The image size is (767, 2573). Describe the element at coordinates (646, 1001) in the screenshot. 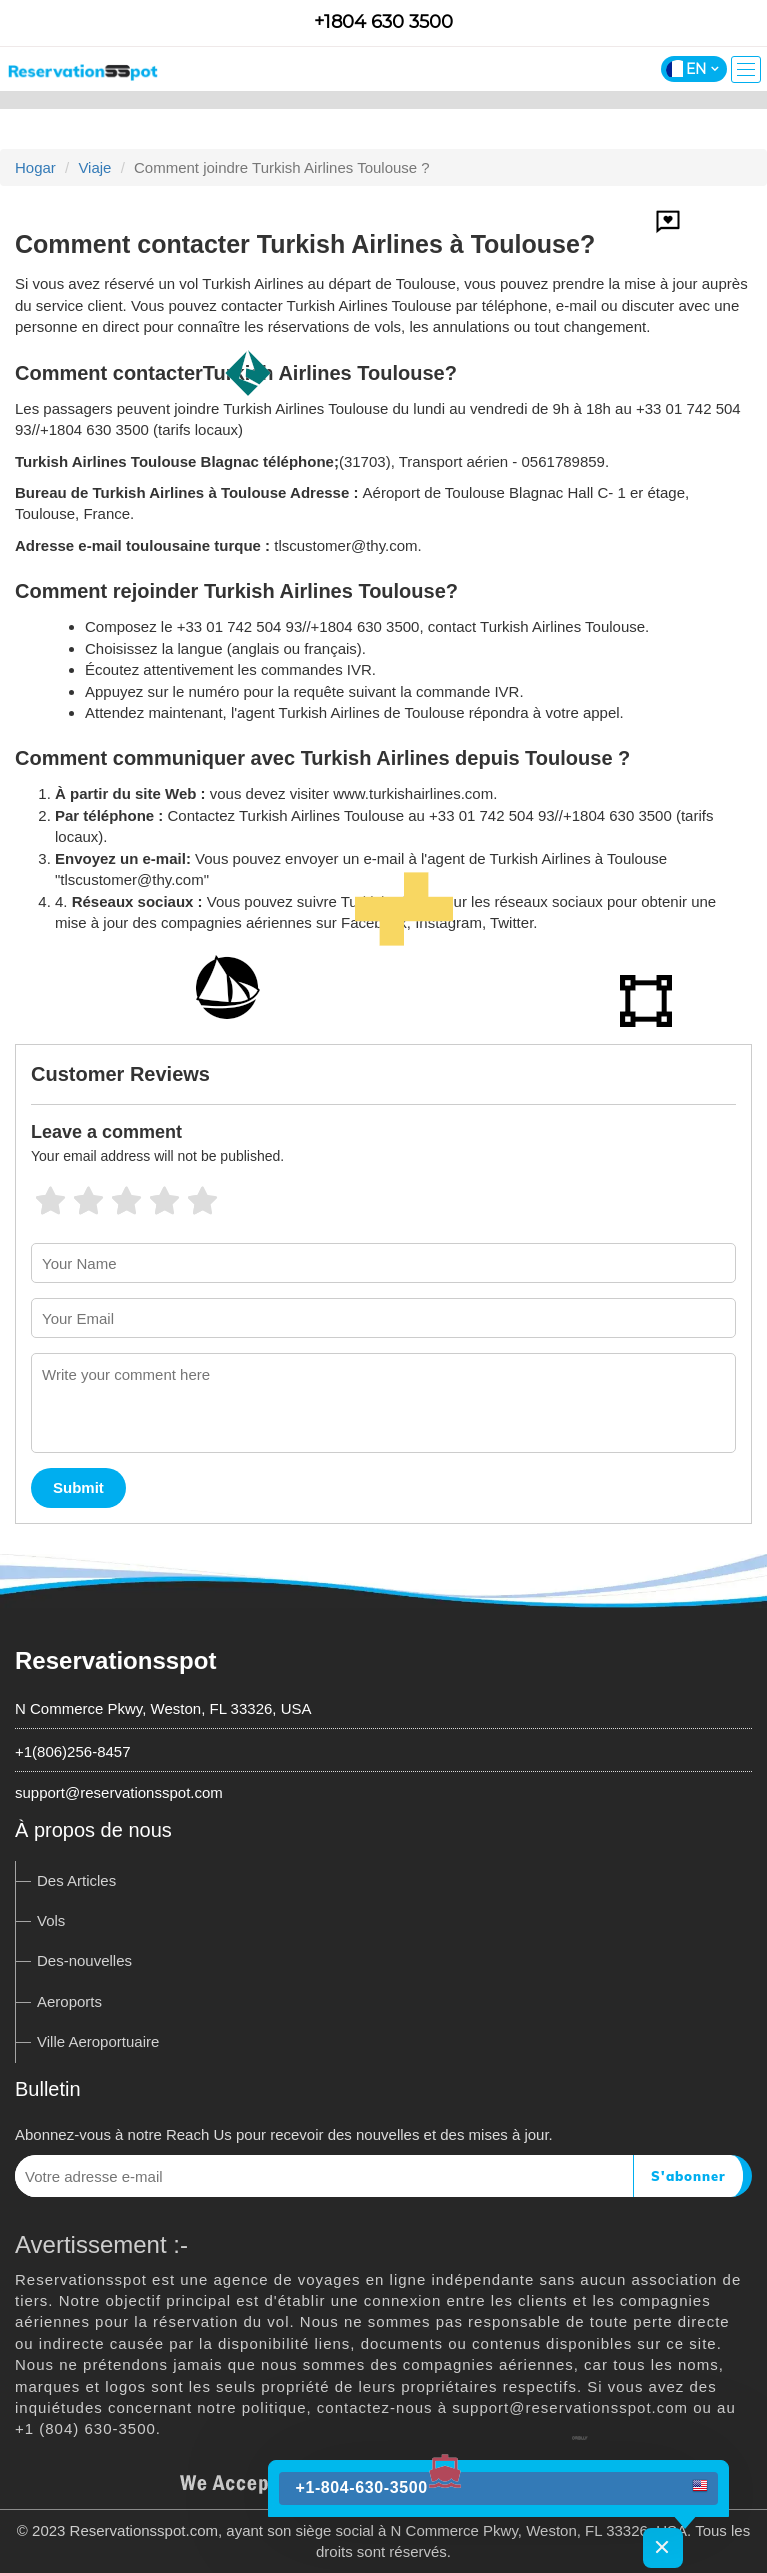

I see `material design icons brand logo` at that location.